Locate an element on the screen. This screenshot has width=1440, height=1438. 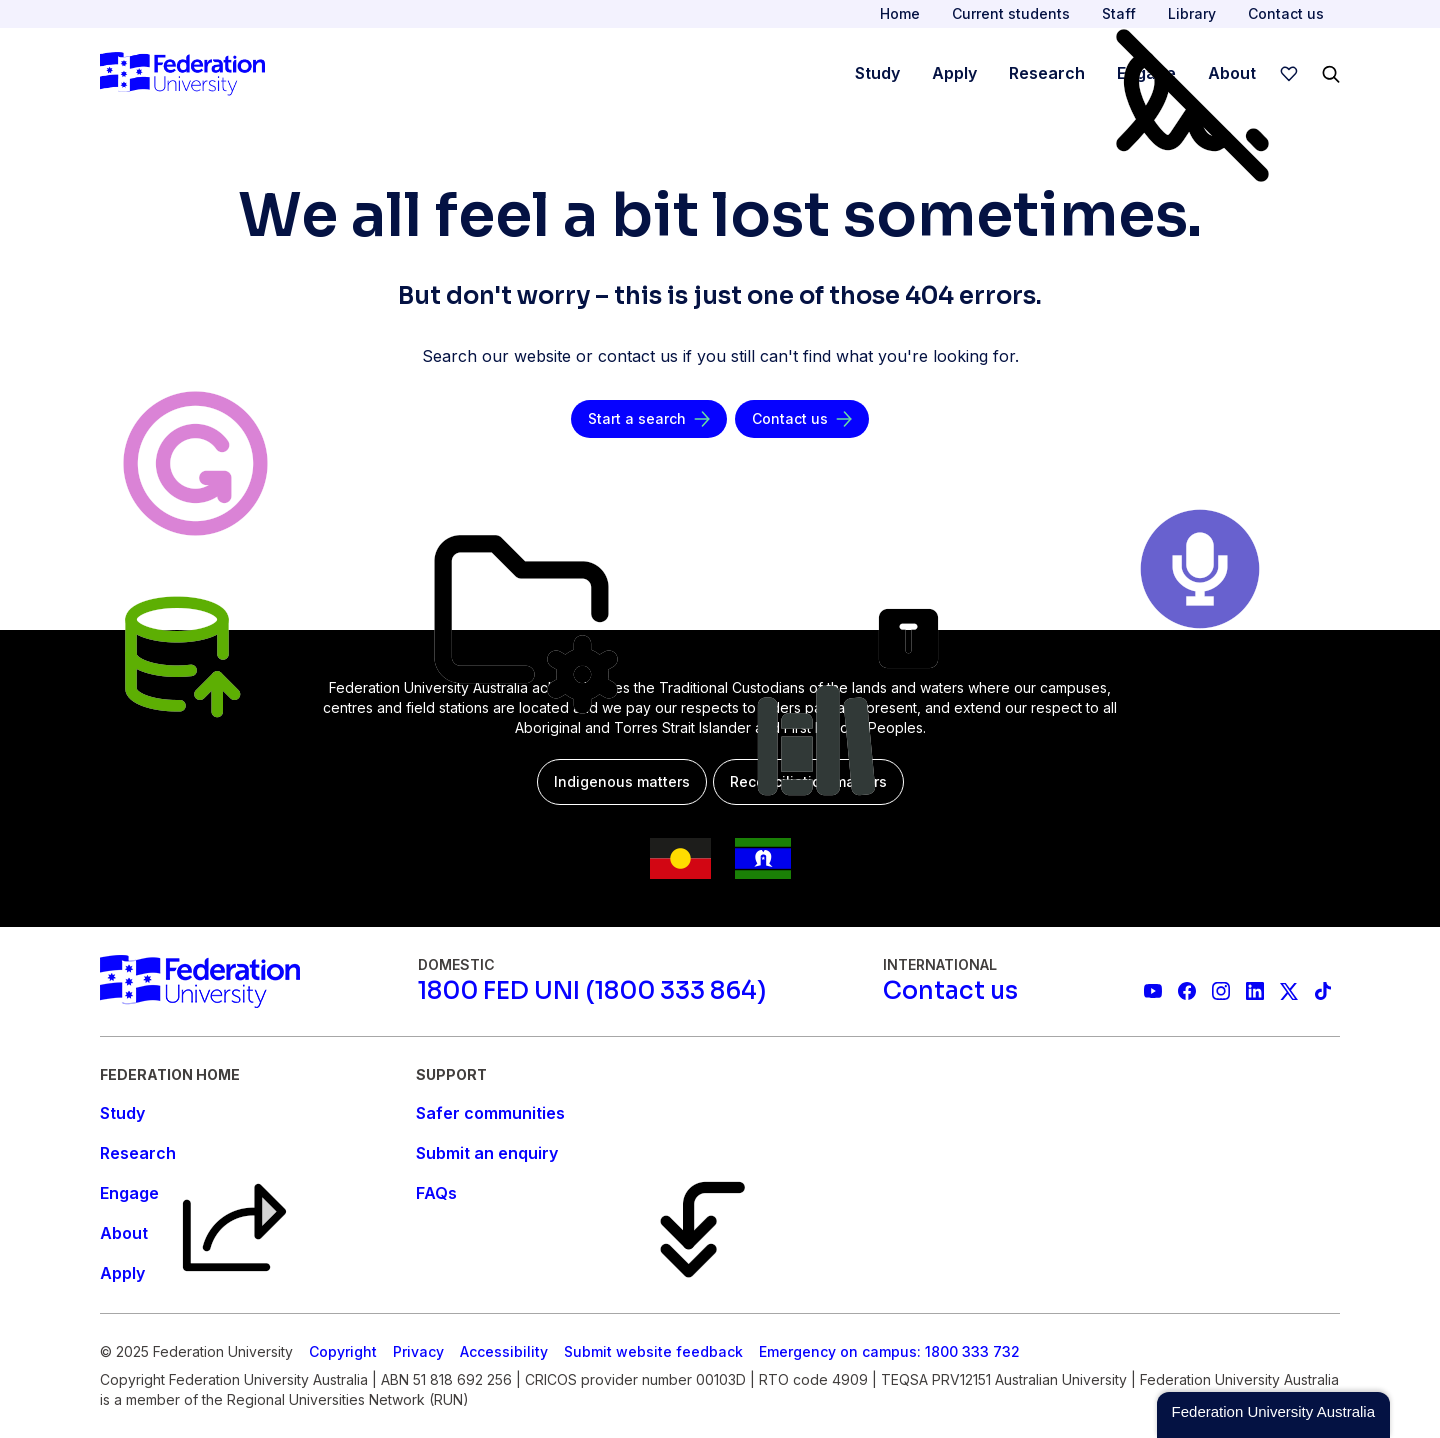
open Grammarly writing assistant is located at coordinates (195, 463).